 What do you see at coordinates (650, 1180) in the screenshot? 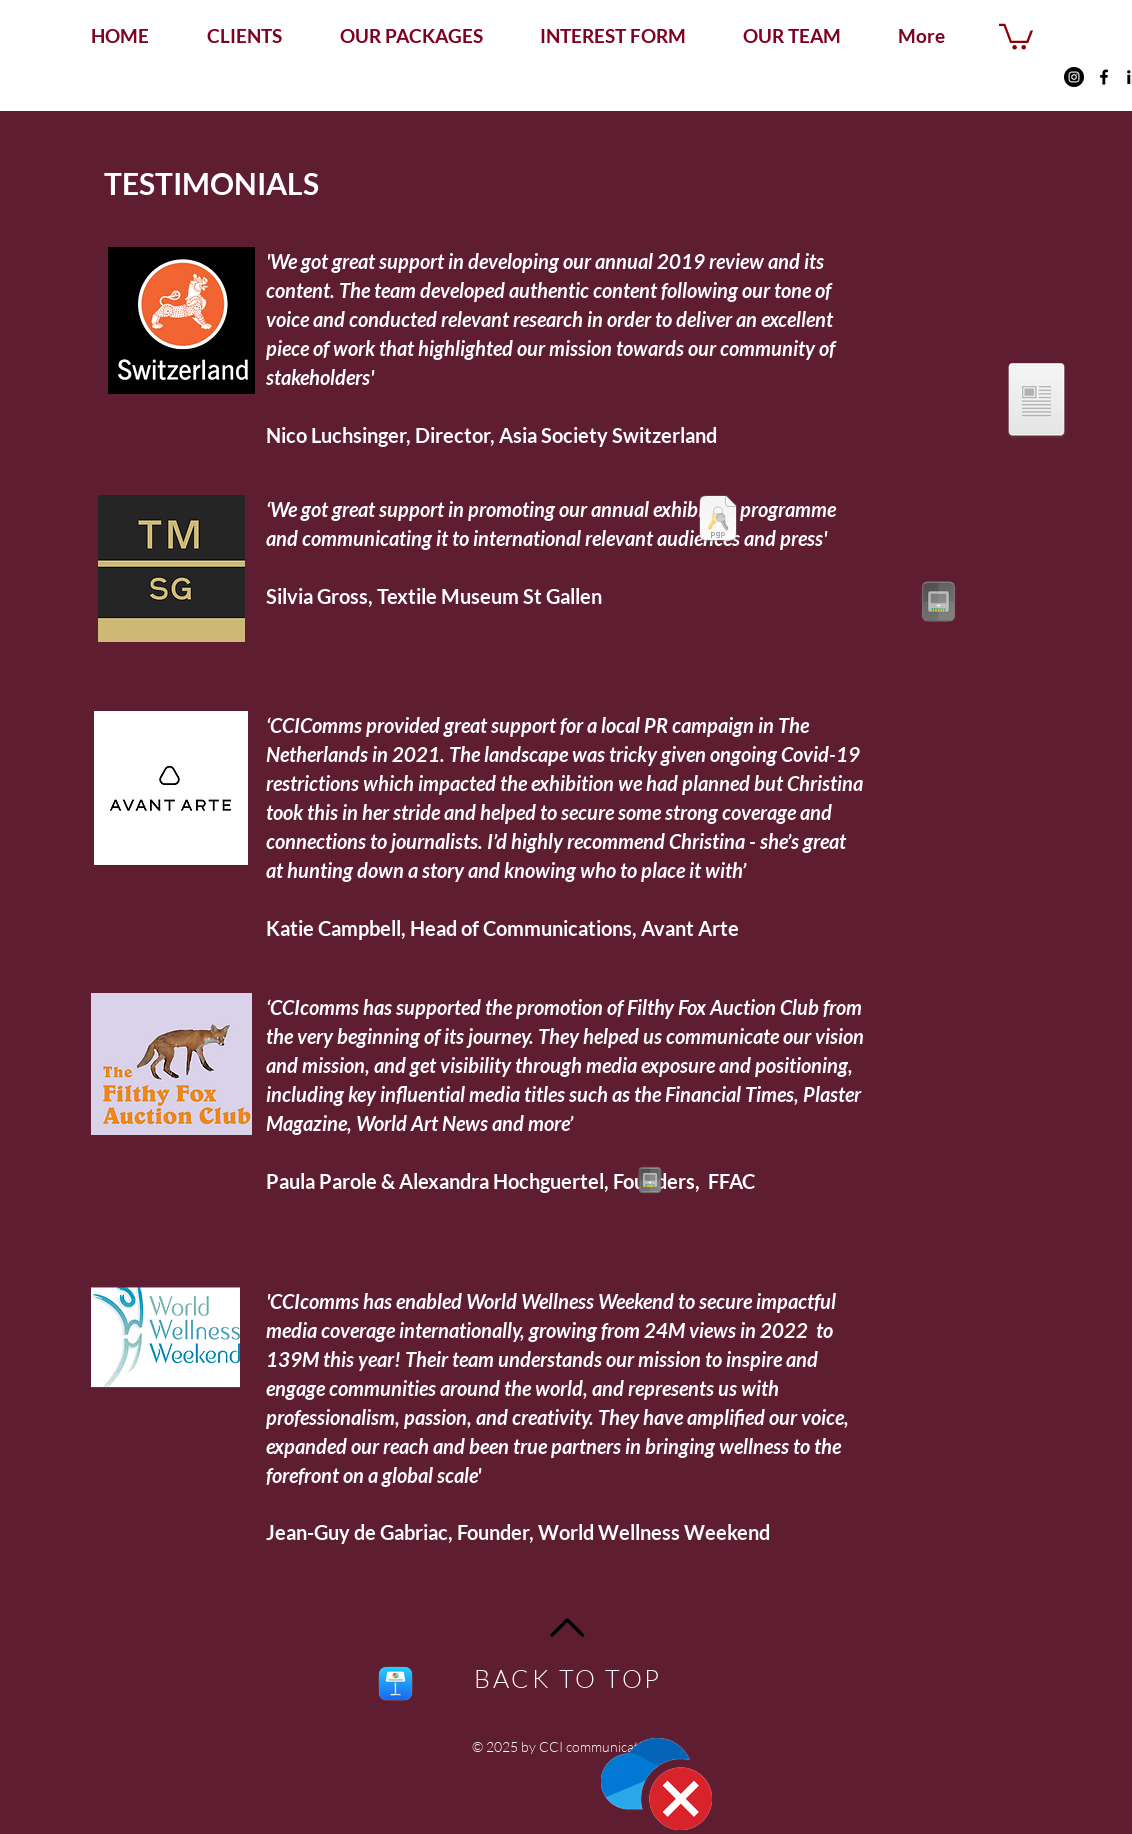
I see `nintendo 64 rom file` at bounding box center [650, 1180].